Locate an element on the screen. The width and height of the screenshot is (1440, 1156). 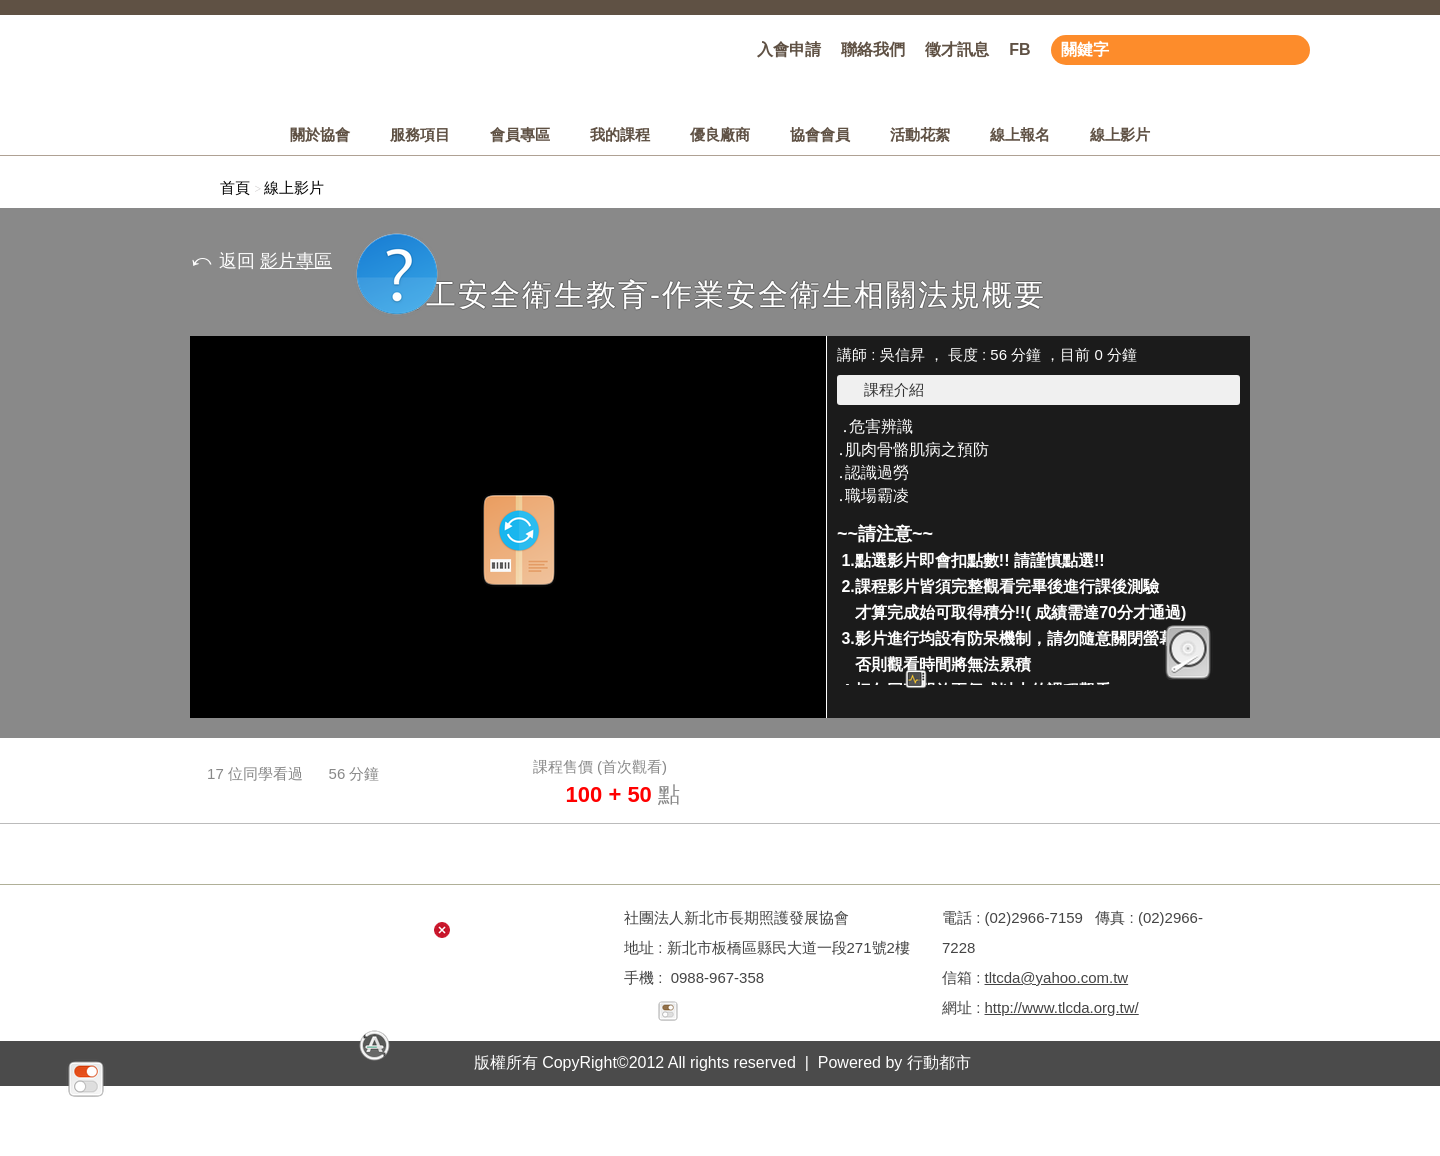
open the software update manager is located at coordinates (374, 1045).